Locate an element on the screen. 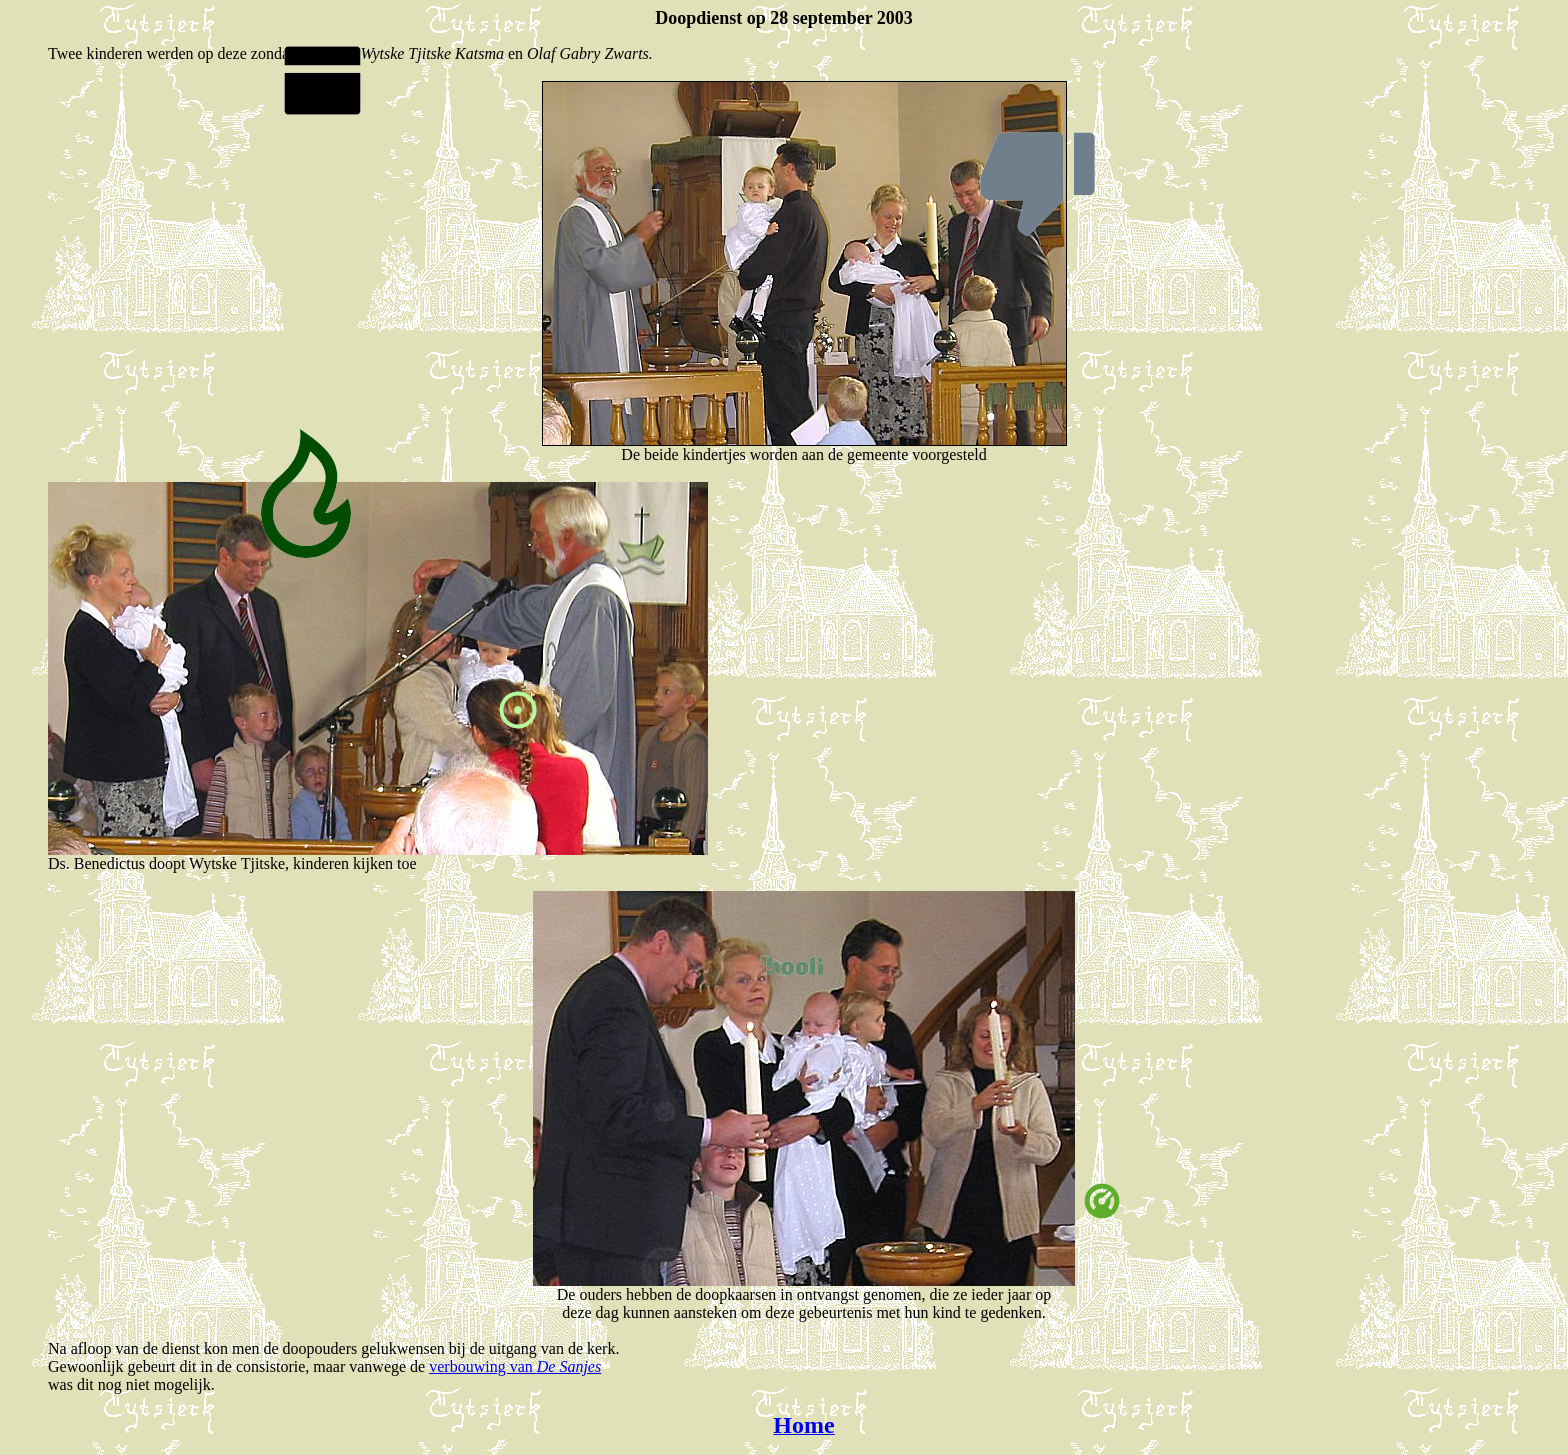 The height and width of the screenshot is (1455, 1568). open the dashboard is located at coordinates (1102, 1201).